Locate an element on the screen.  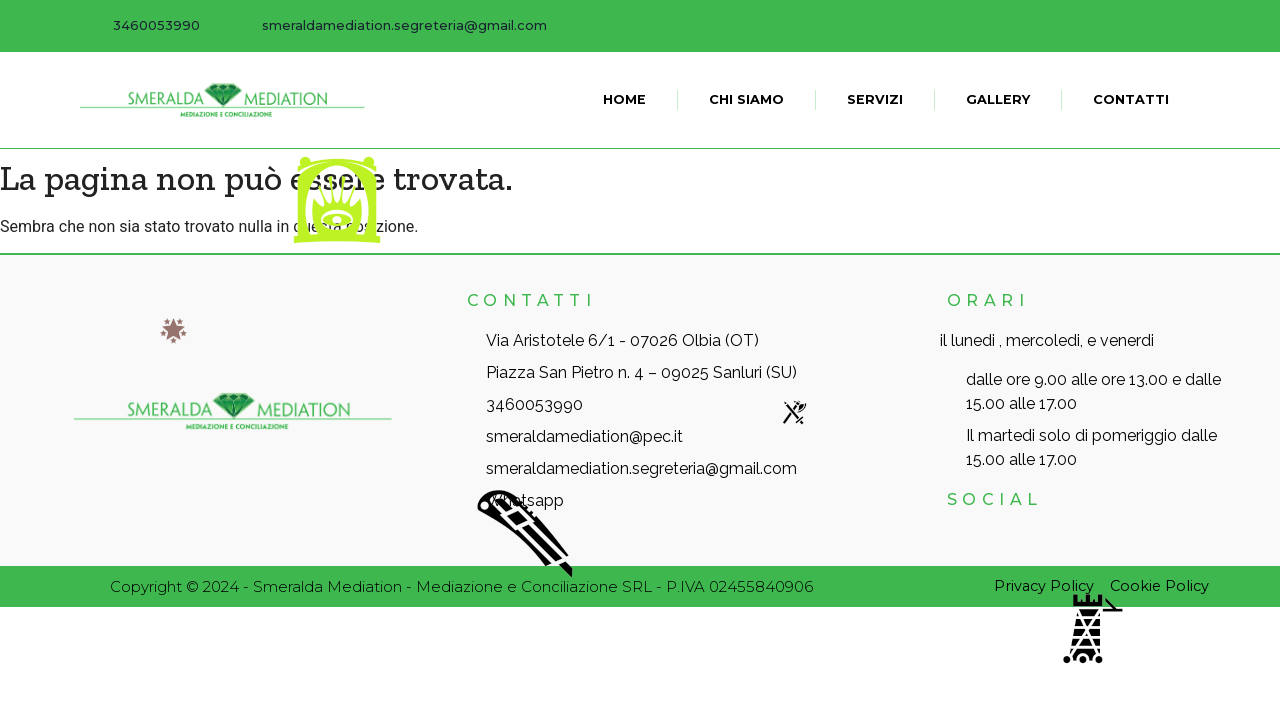
view star formation or constellation pattern is located at coordinates (173, 330).